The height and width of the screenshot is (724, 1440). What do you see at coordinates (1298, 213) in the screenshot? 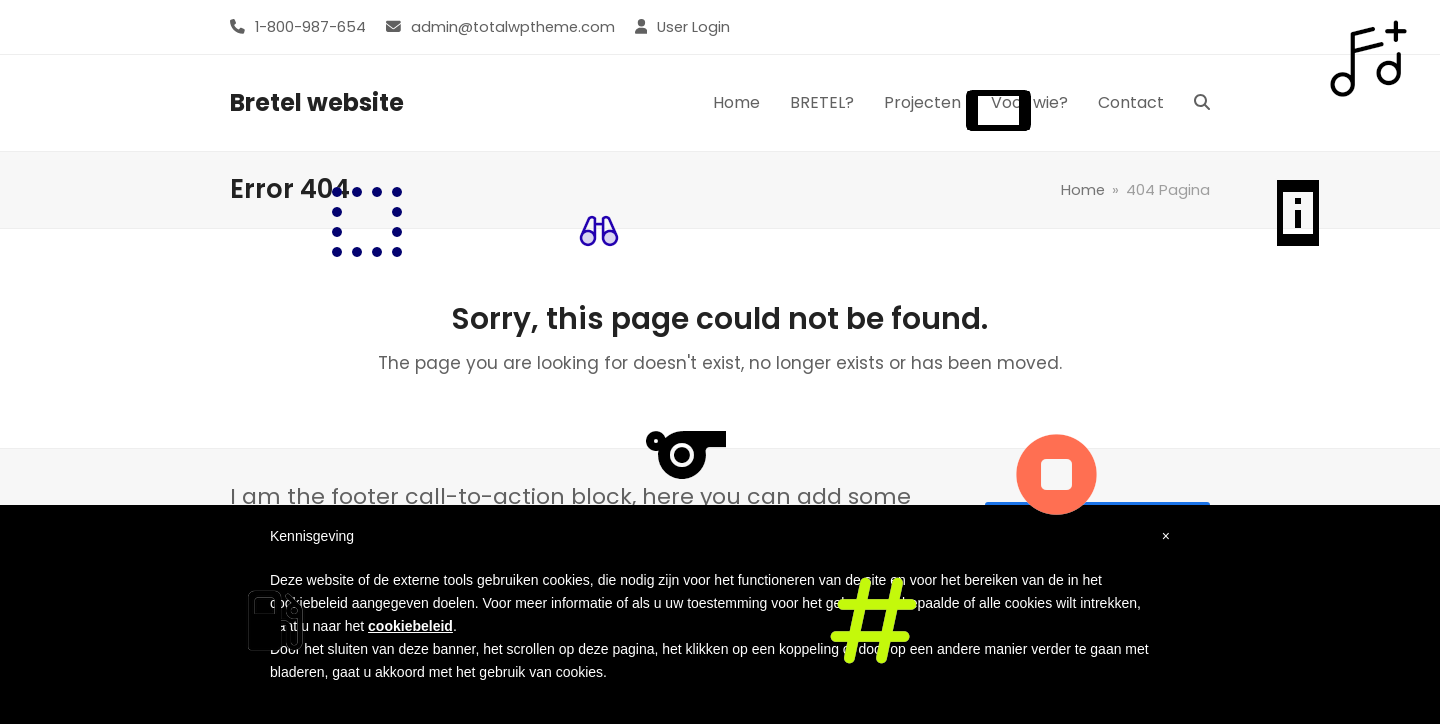
I see `view device information` at bounding box center [1298, 213].